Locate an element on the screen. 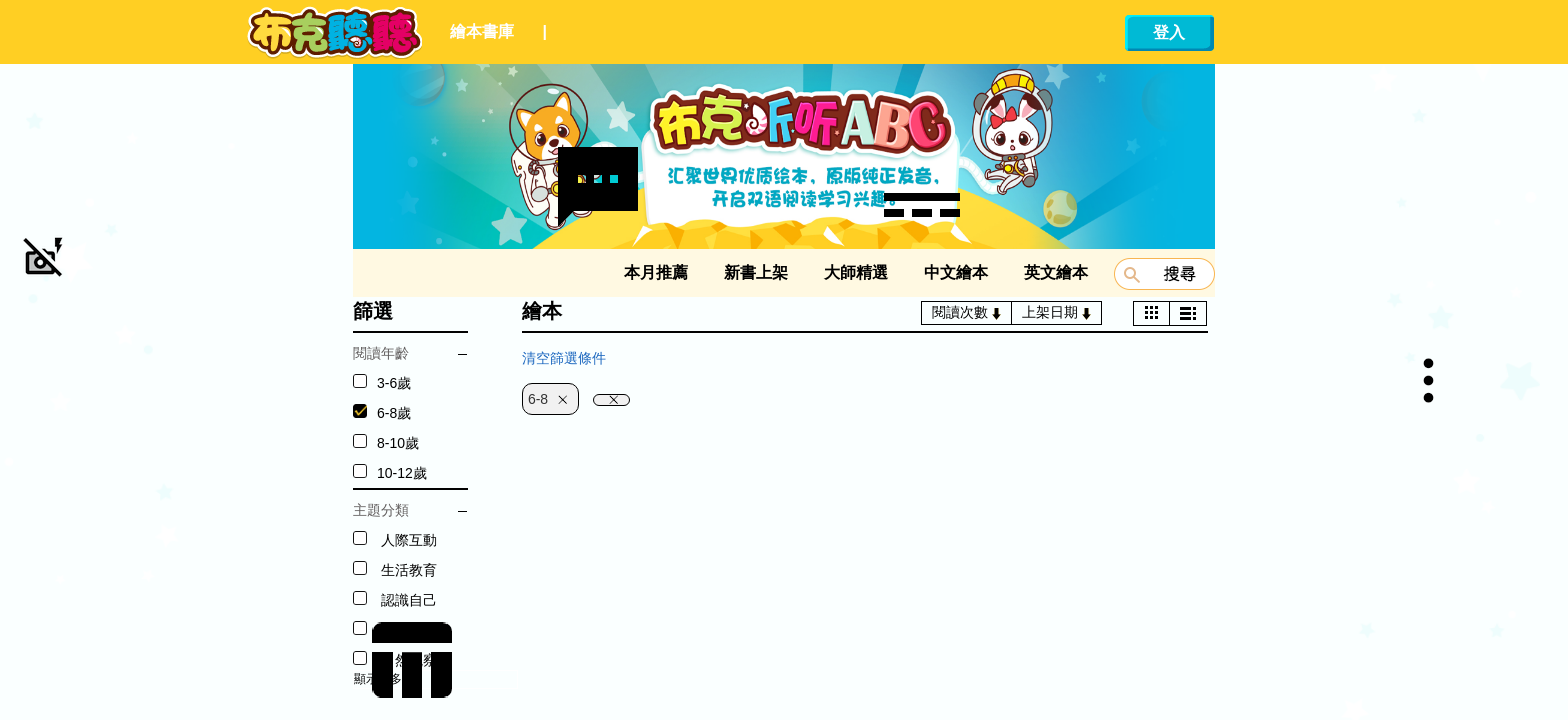 This screenshot has width=1568, height=720. hardware power input or connector port is located at coordinates (924, 205).